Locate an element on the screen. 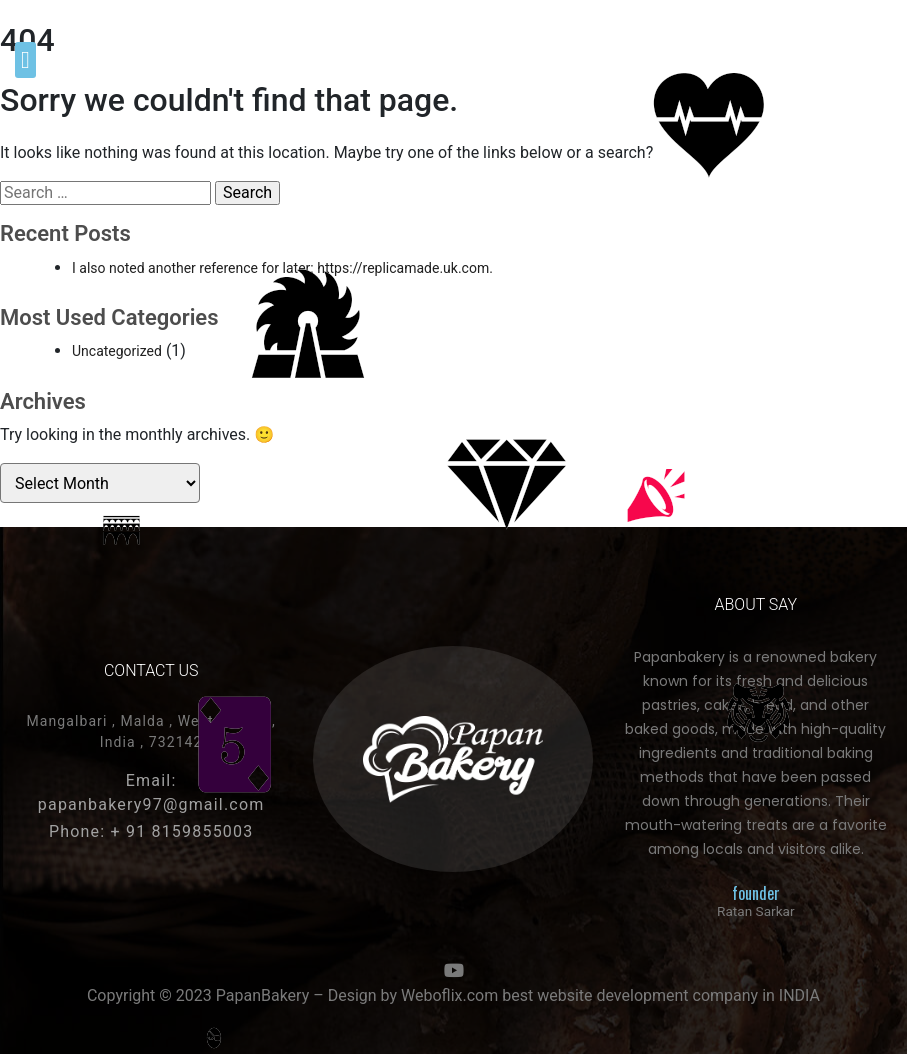 The image size is (907, 1054). view health or fitness tracking data is located at coordinates (708, 125).